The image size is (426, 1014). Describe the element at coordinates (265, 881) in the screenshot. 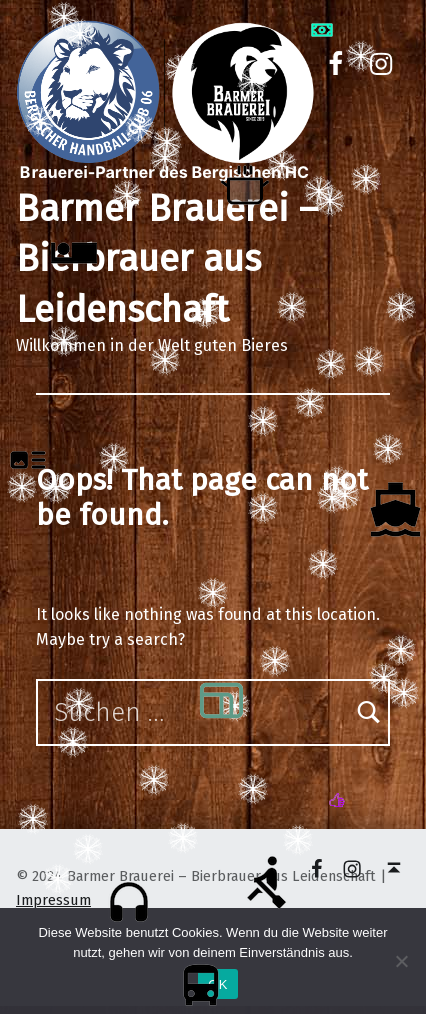

I see `access rowing or kayaking activities` at that location.